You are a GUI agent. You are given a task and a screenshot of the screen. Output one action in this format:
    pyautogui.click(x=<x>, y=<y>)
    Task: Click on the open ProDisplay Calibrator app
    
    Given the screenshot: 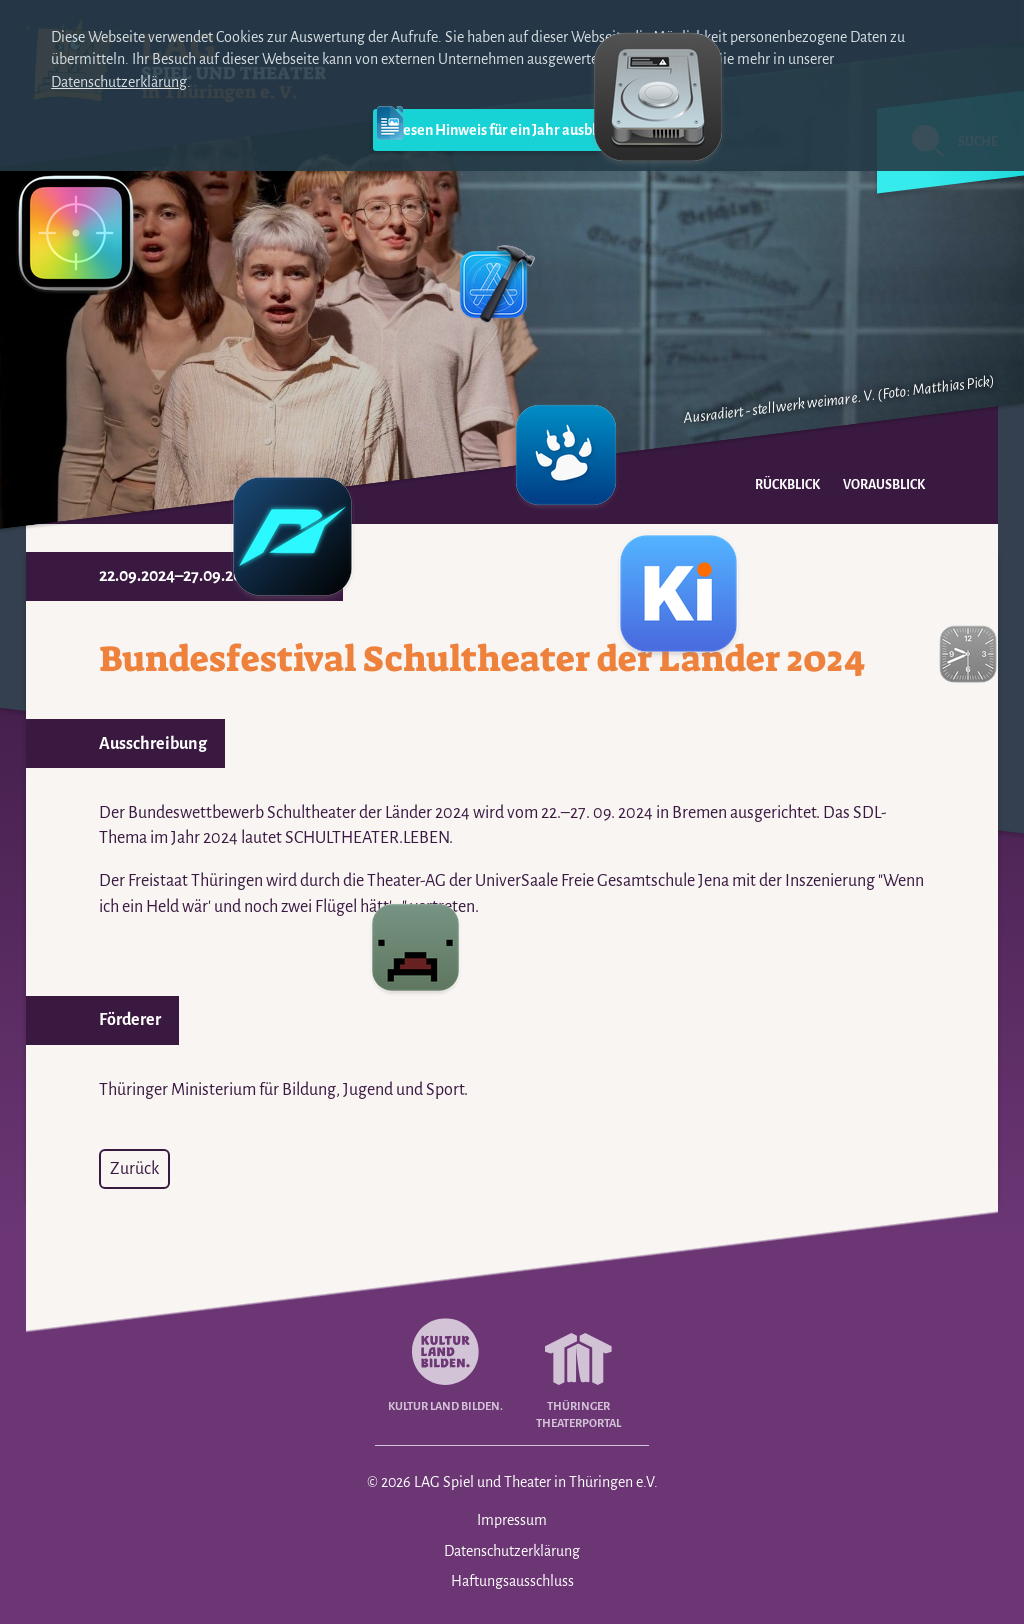 What is the action you would take?
    pyautogui.click(x=76, y=233)
    